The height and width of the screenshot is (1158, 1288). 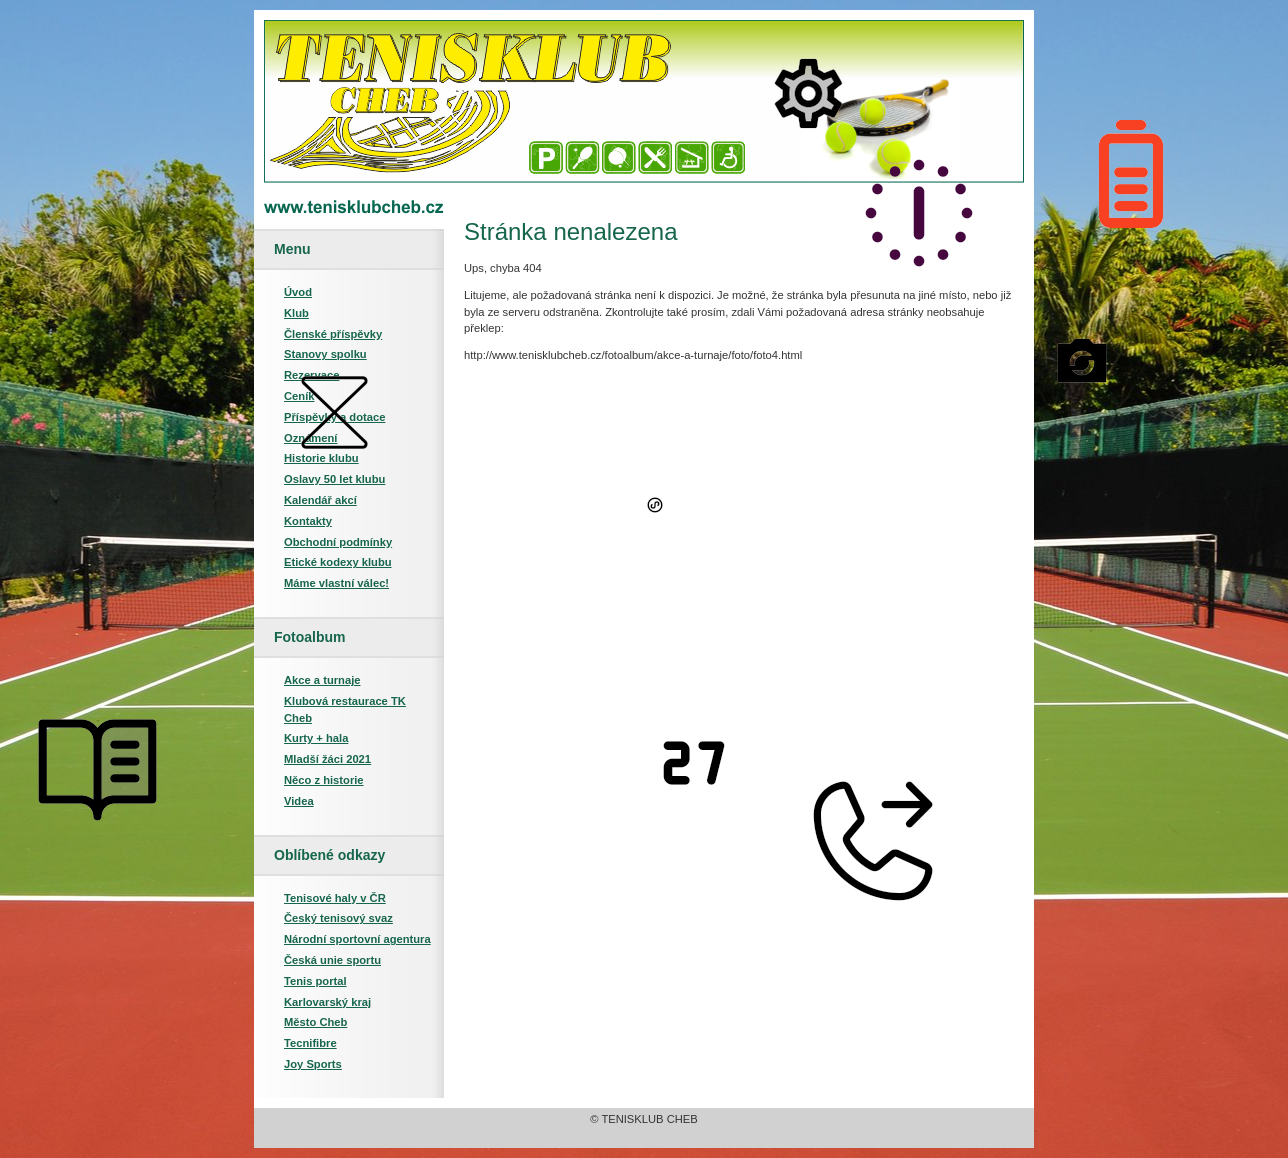 I want to click on open WeChat miniprogram, so click(x=655, y=505).